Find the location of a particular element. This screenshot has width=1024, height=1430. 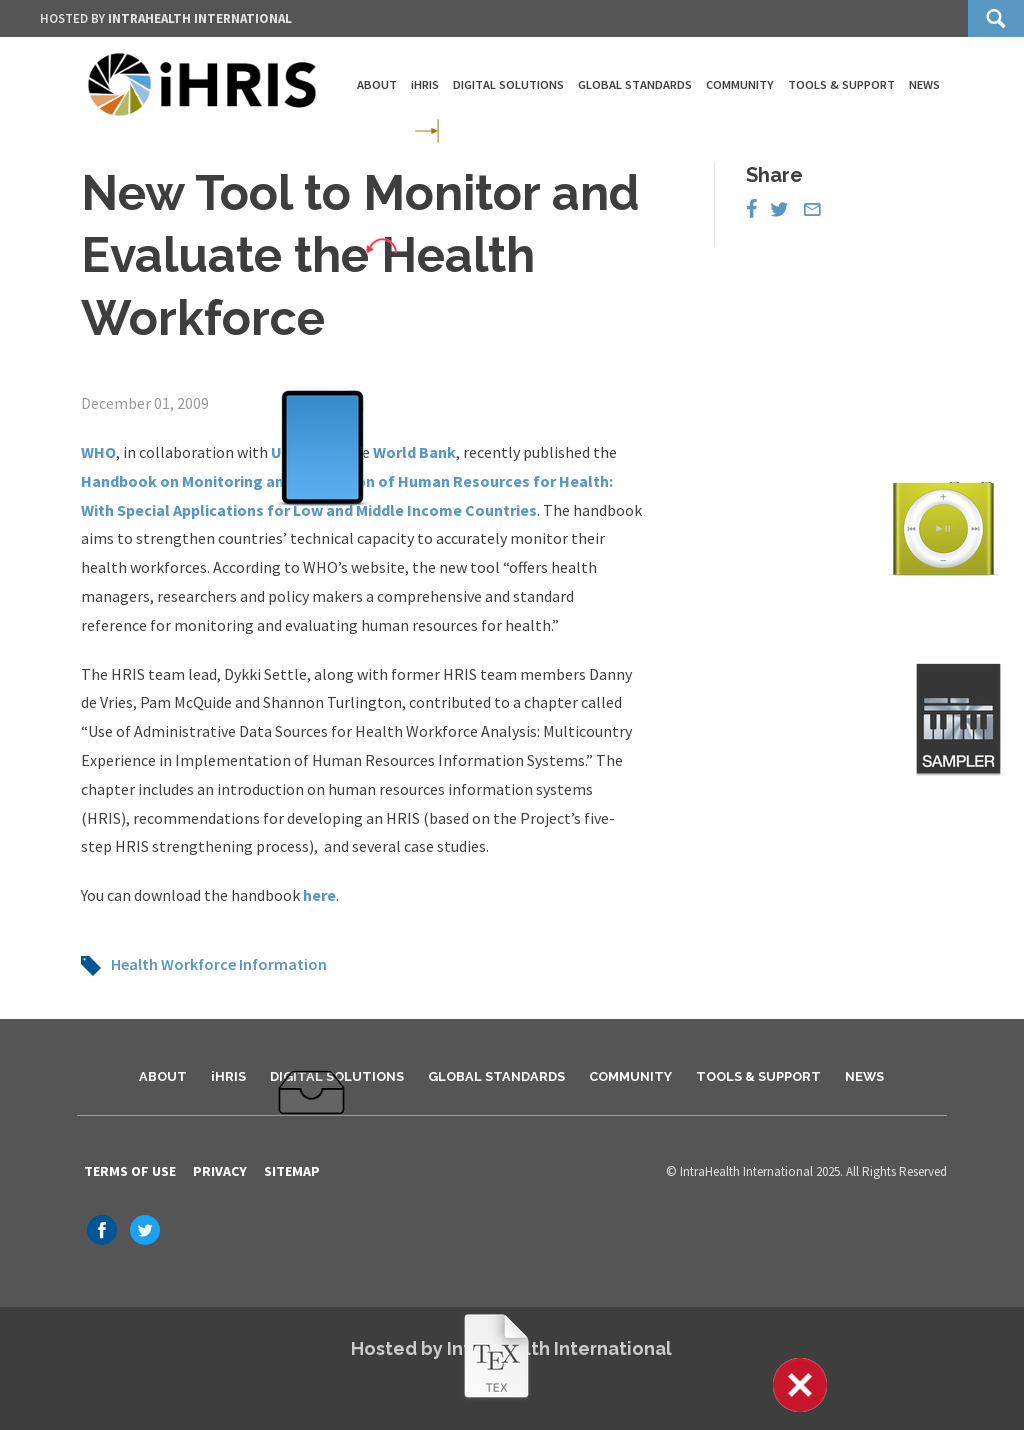

open the EXS24 sampler instrument in GarageBand is located at coordinates (958, 721).